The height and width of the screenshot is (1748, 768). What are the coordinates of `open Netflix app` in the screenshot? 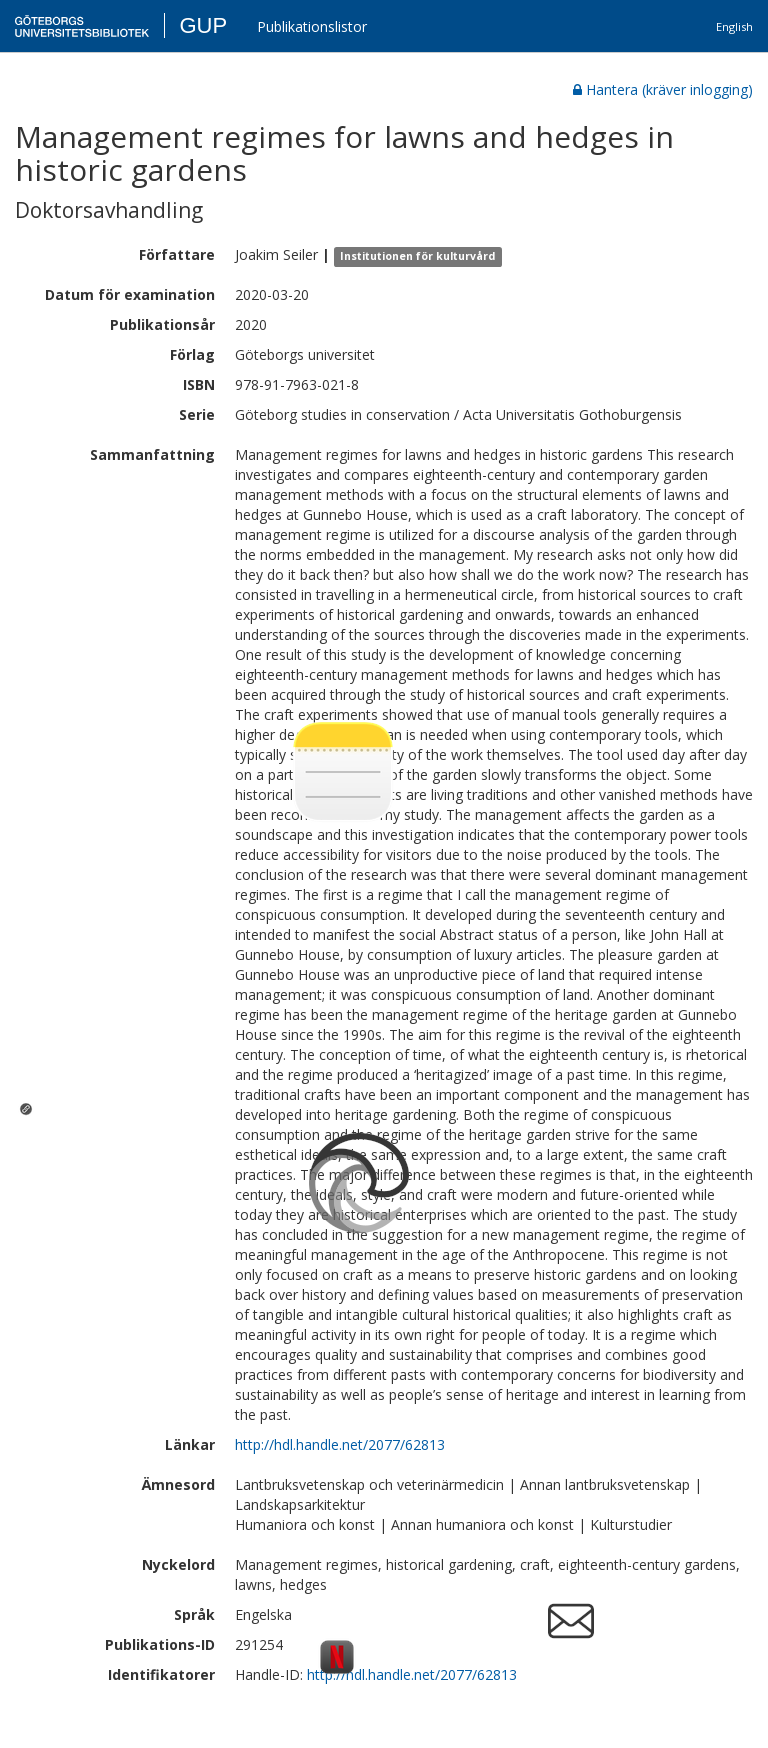 It's located at (337, 1657).